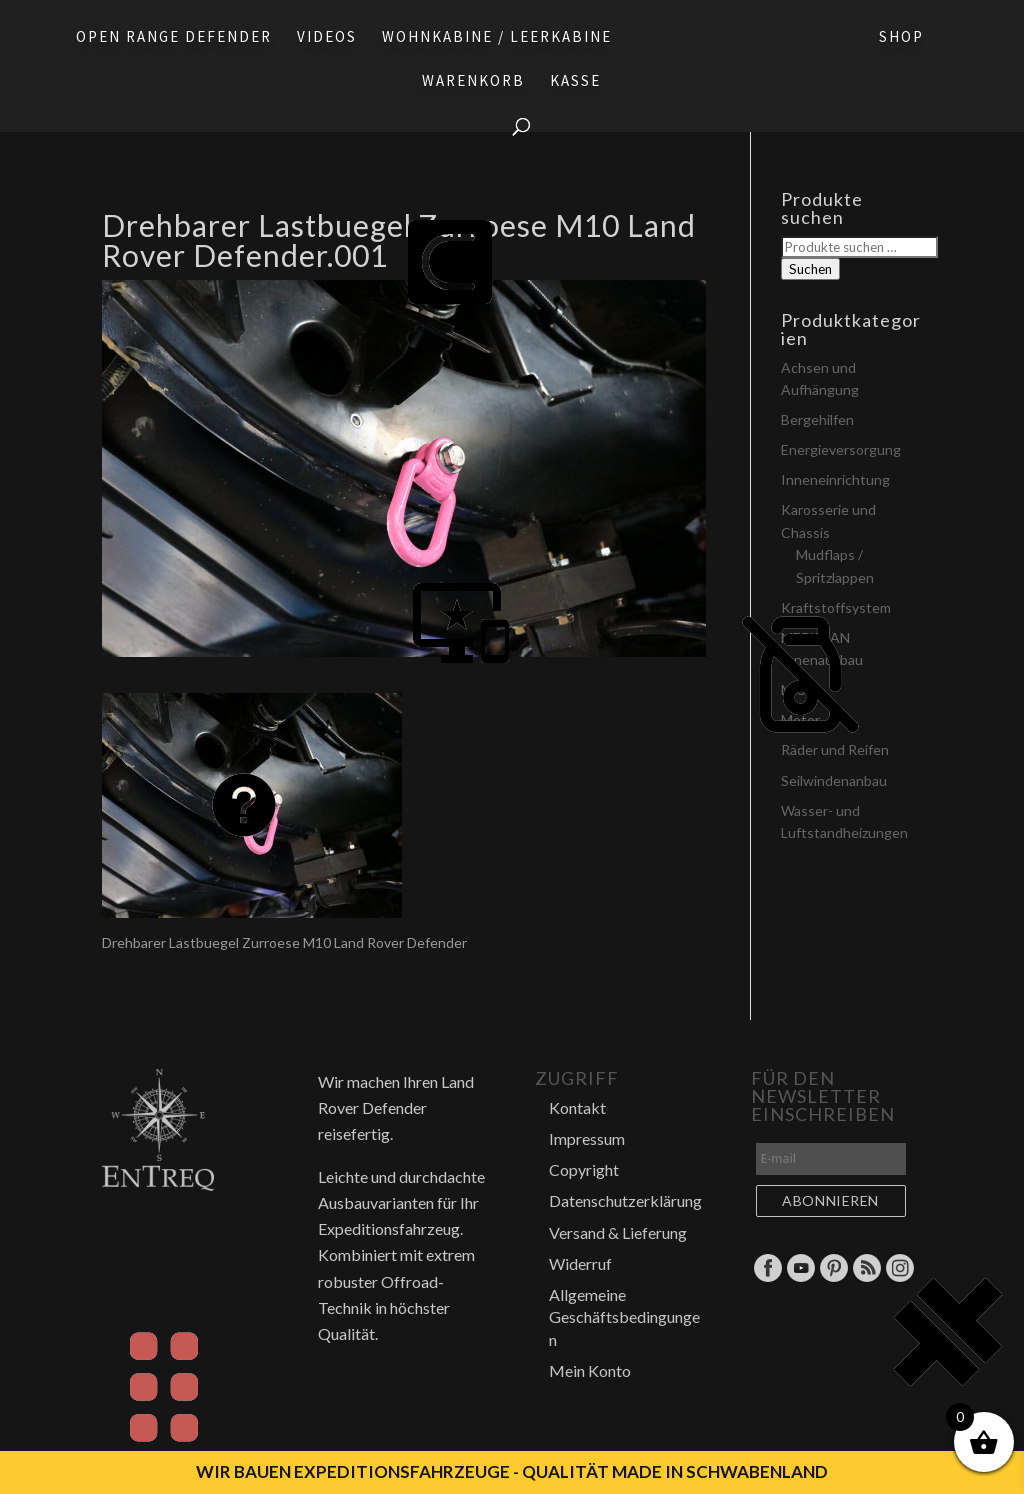 This screenshot has height=1494, width=1024. Describe the element at coordinates (164, 1387) in the screenshot. I see `toggle grid view layout` at that location.